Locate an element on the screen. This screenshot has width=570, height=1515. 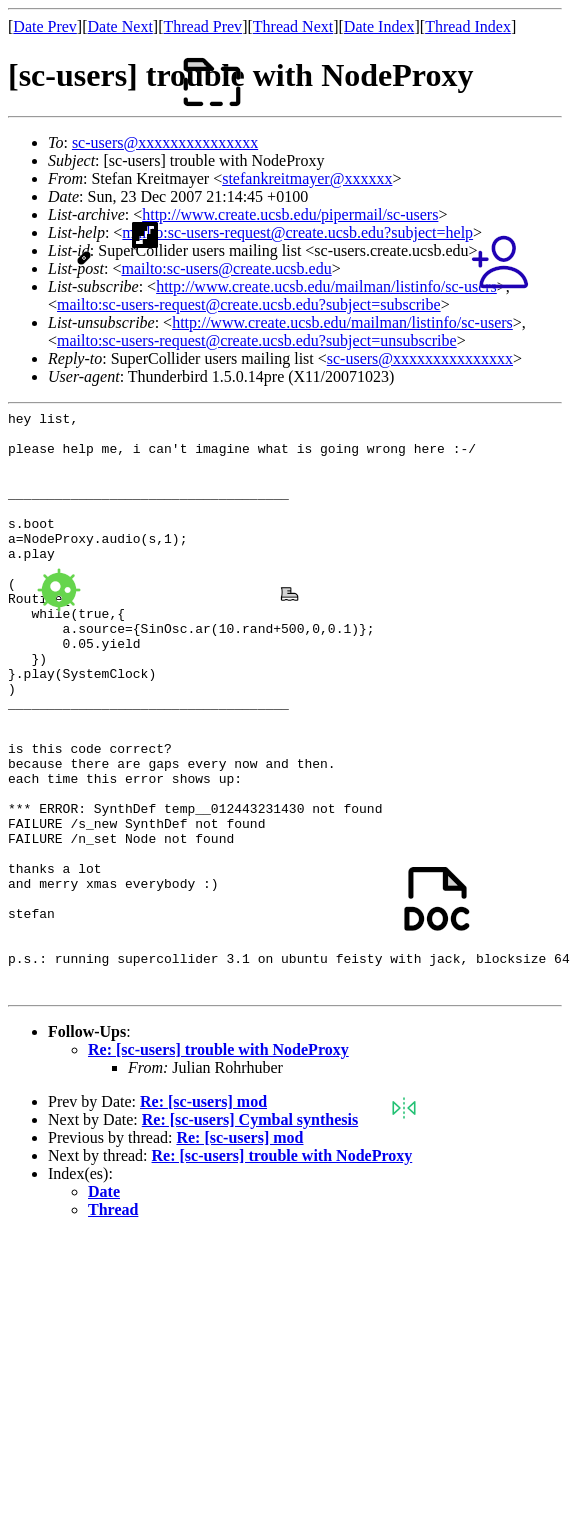
indicates stairs or stairway access is located at coordinates (145, 235).